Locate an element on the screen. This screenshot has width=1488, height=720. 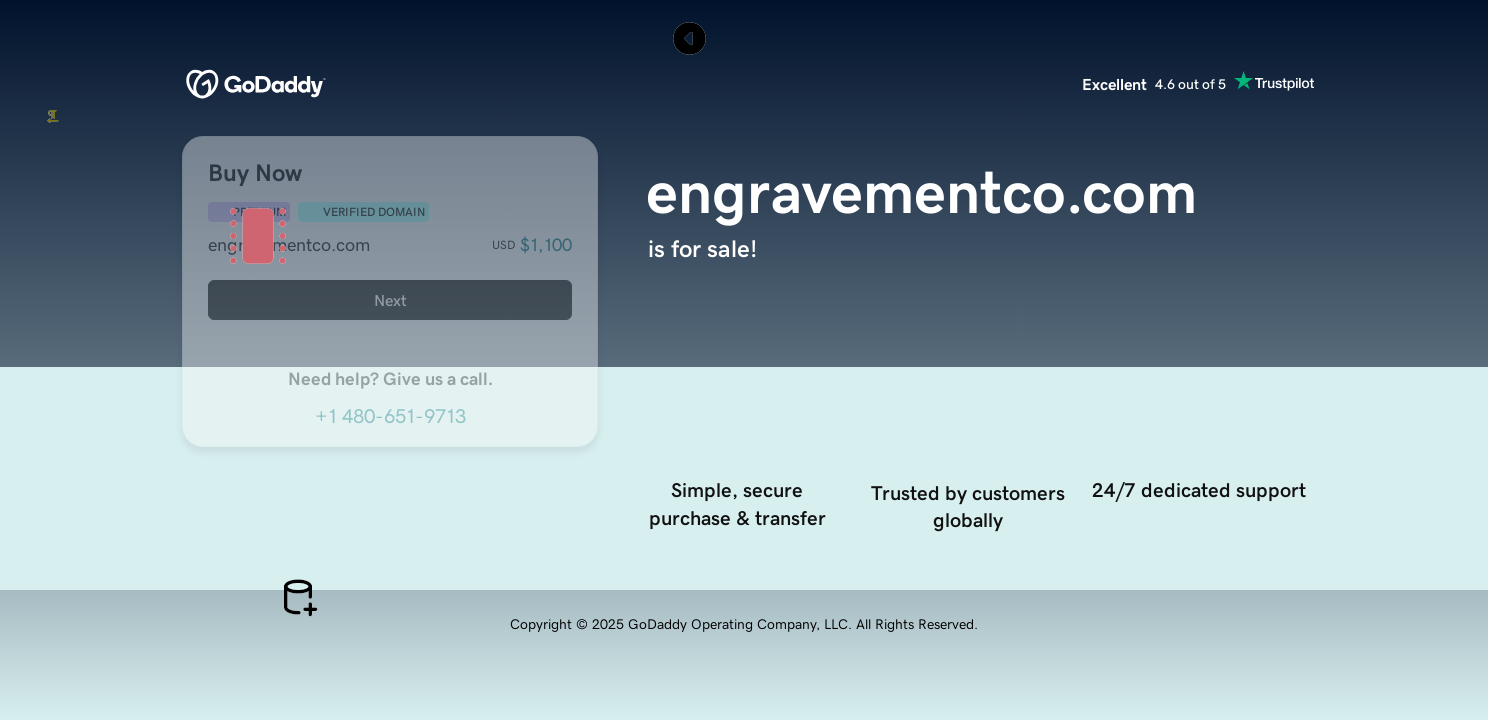
switch text direction to right-to-left is located at coordinates (53, 116).